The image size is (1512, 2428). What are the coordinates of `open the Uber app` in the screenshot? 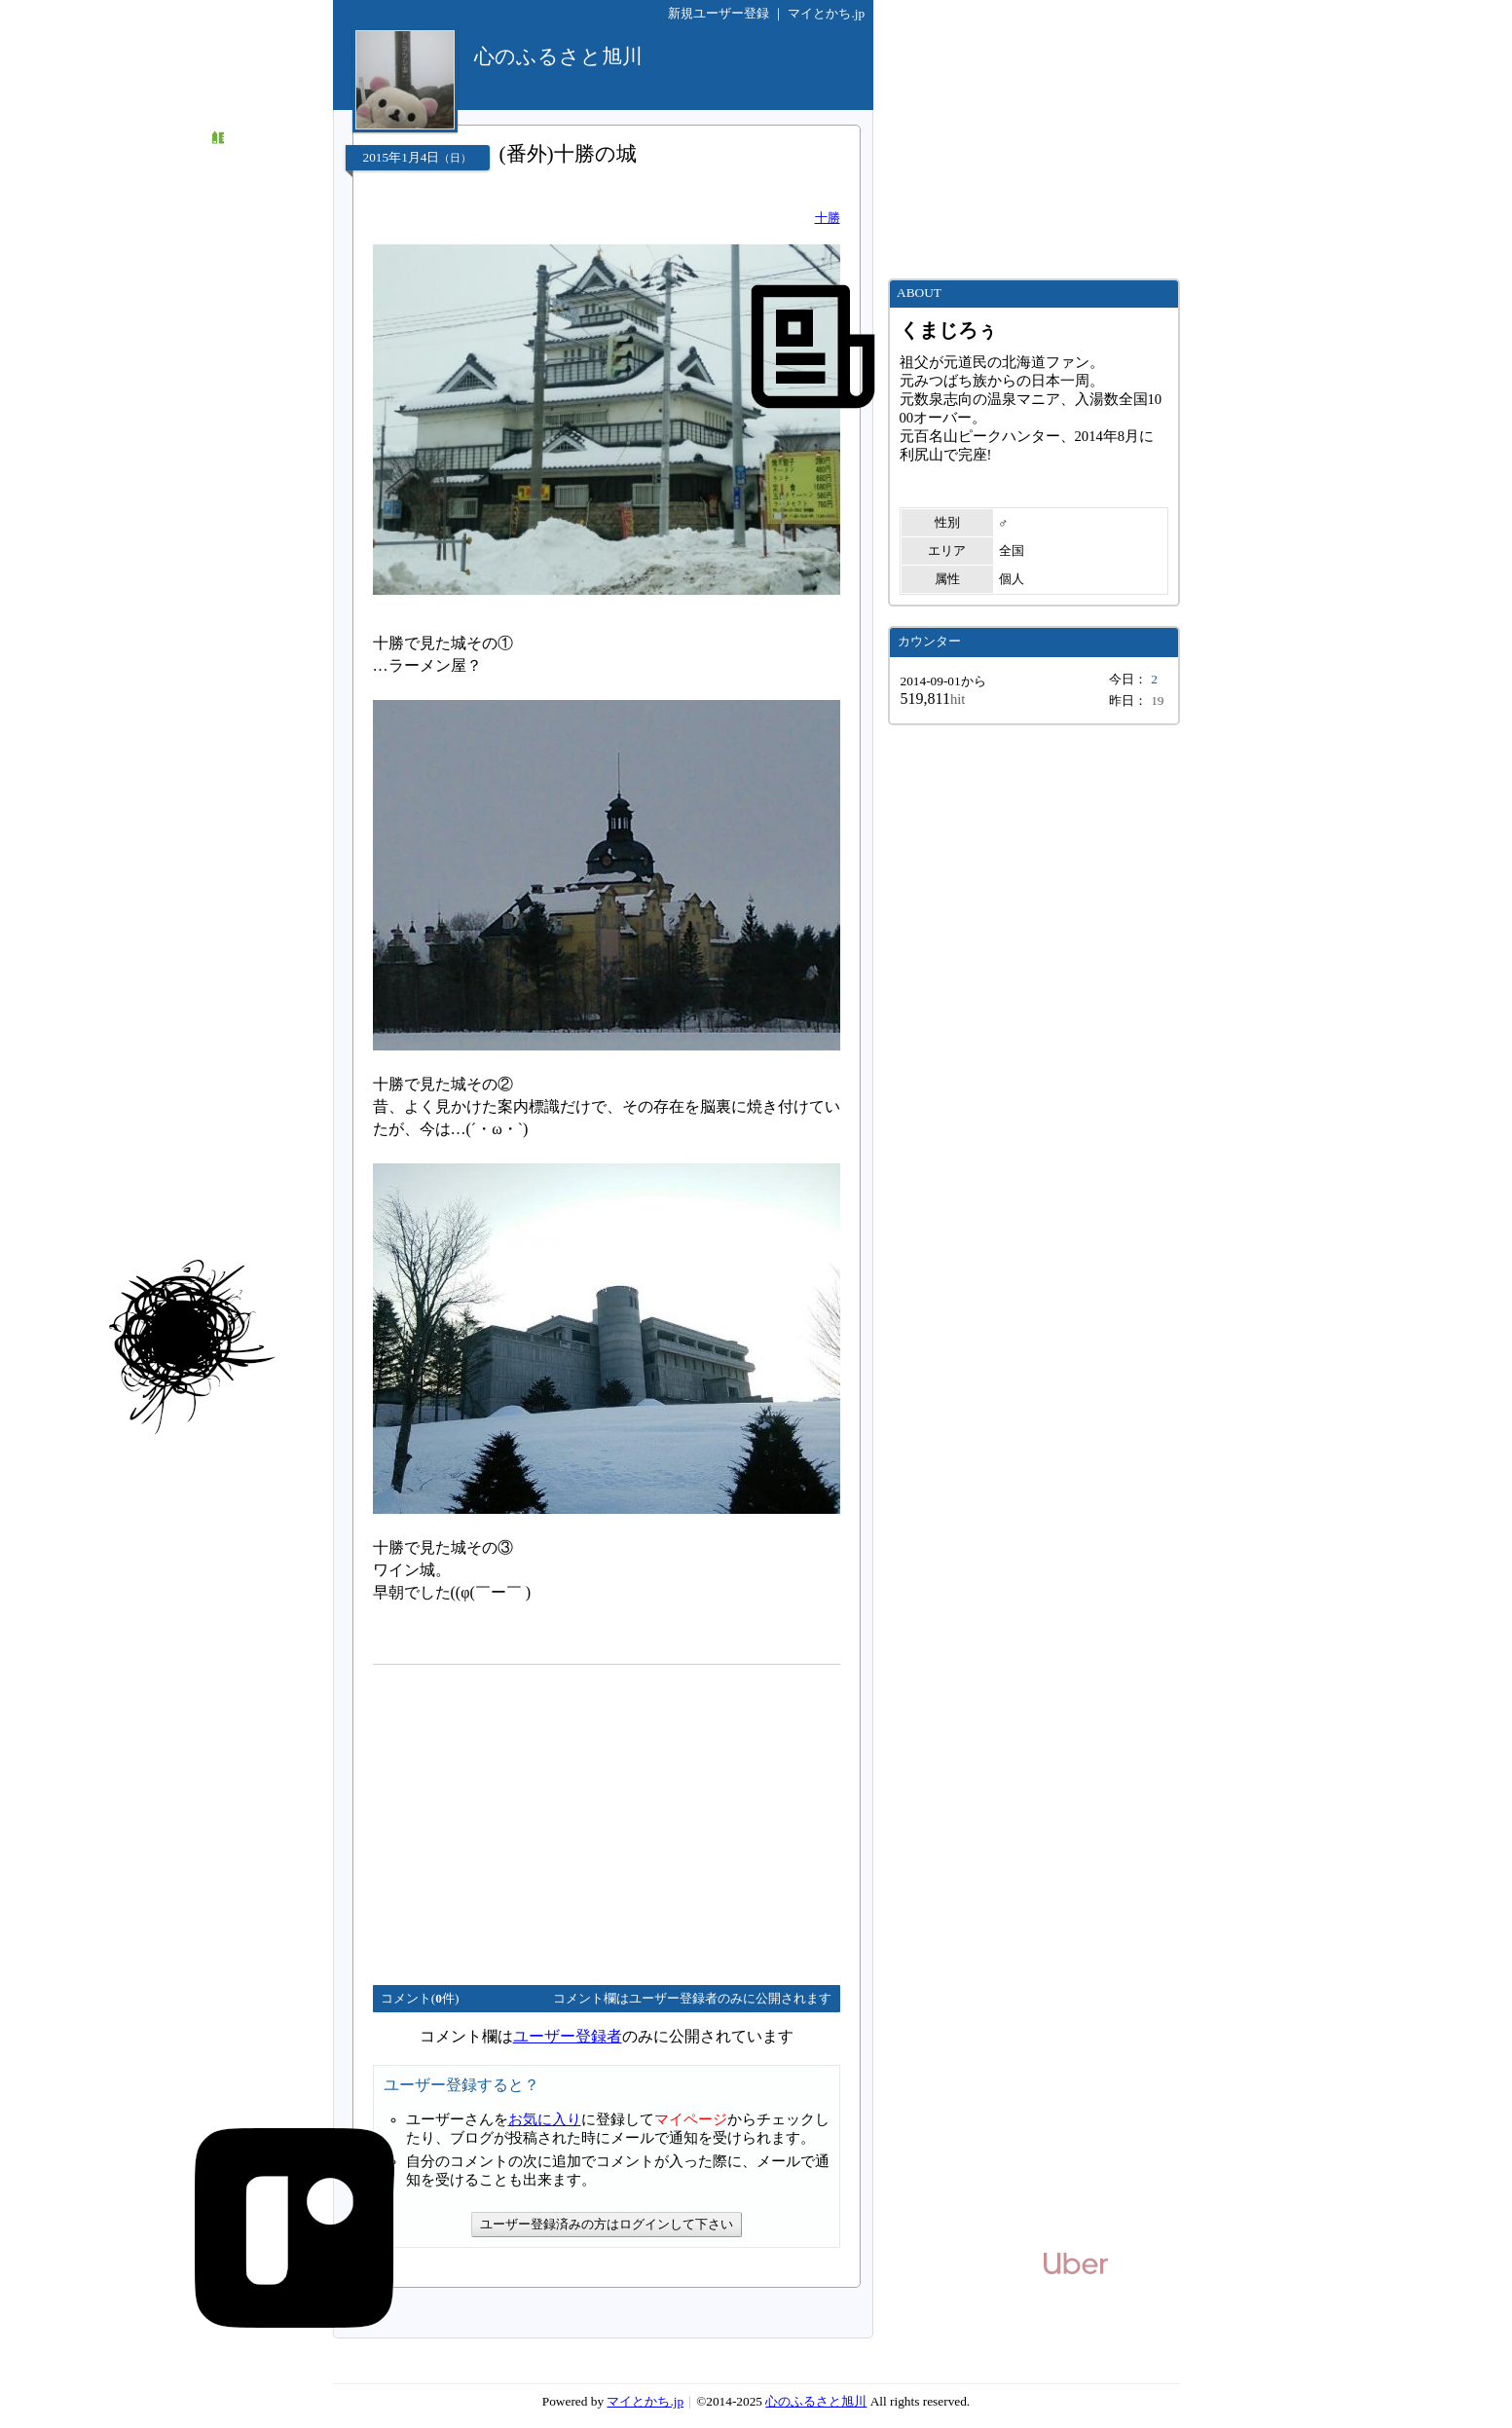 It's located at (1076, 2263).